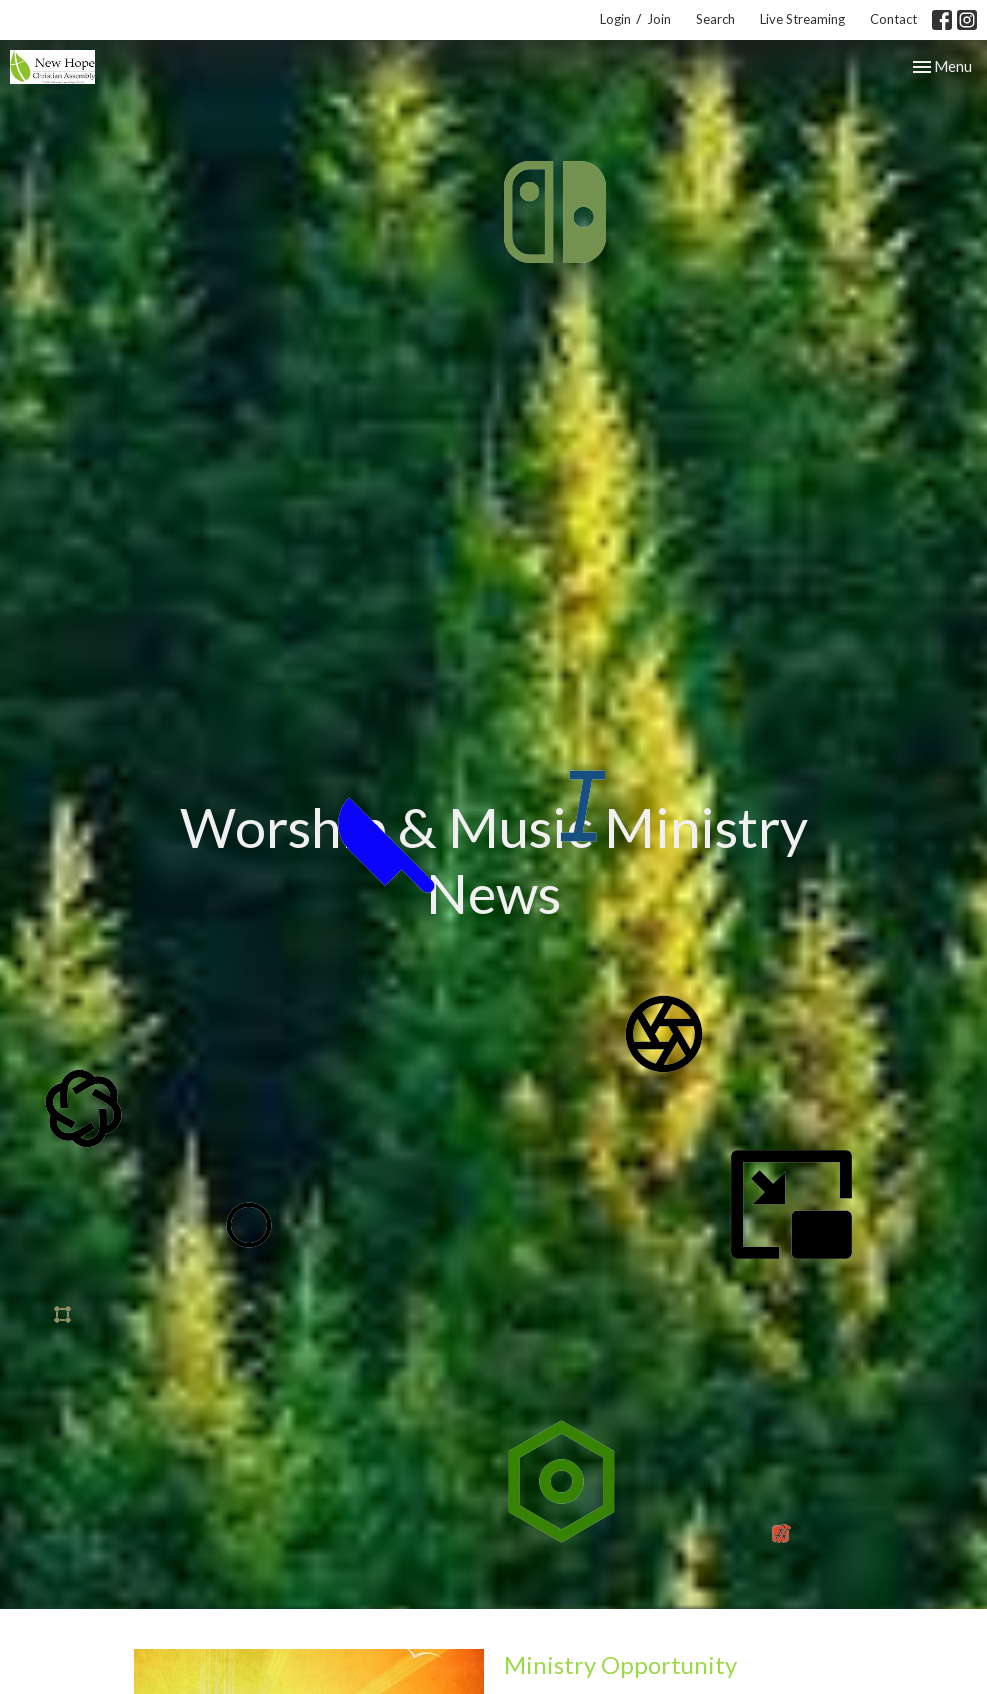  Describe the element at coordinates (583, 806) in the screenshot. I see `apply italic formatting to selected text` at that location.